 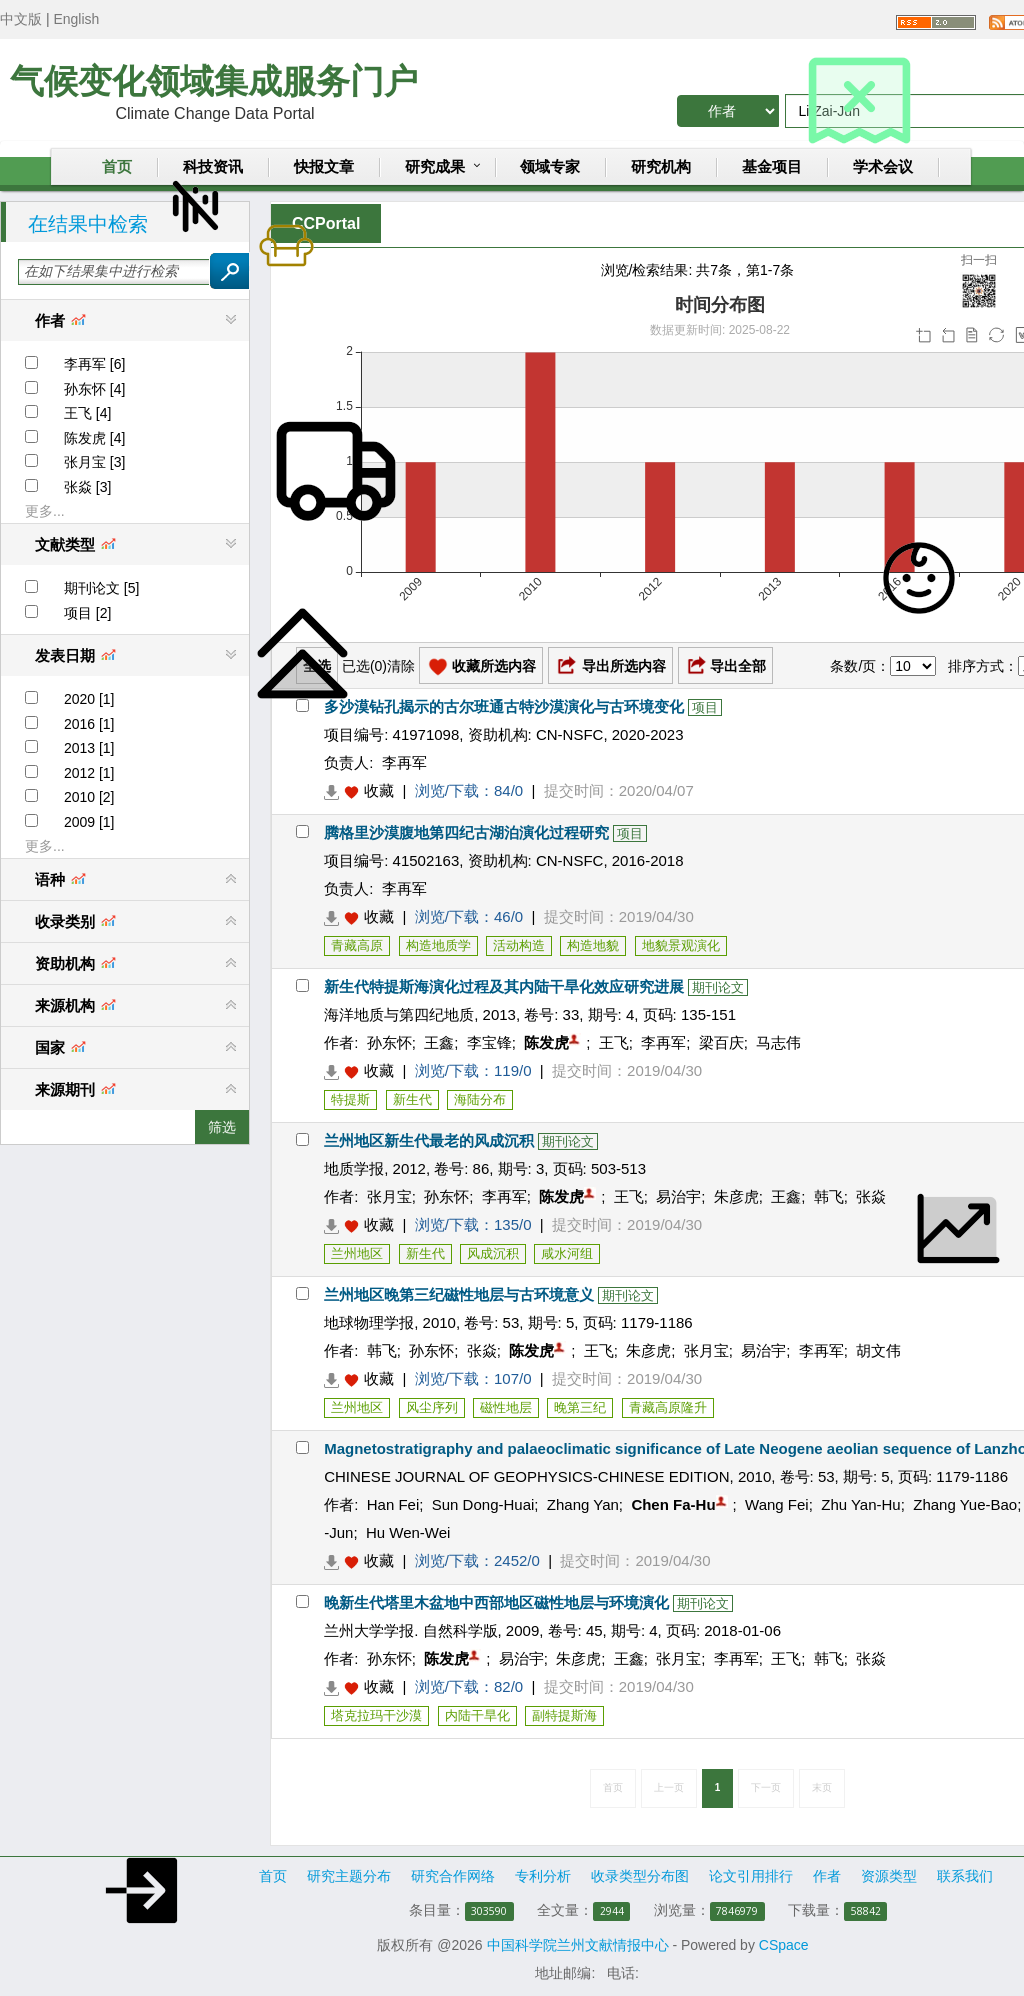 I want to click on cancel or void a receipt, so click(x=859, y=100).